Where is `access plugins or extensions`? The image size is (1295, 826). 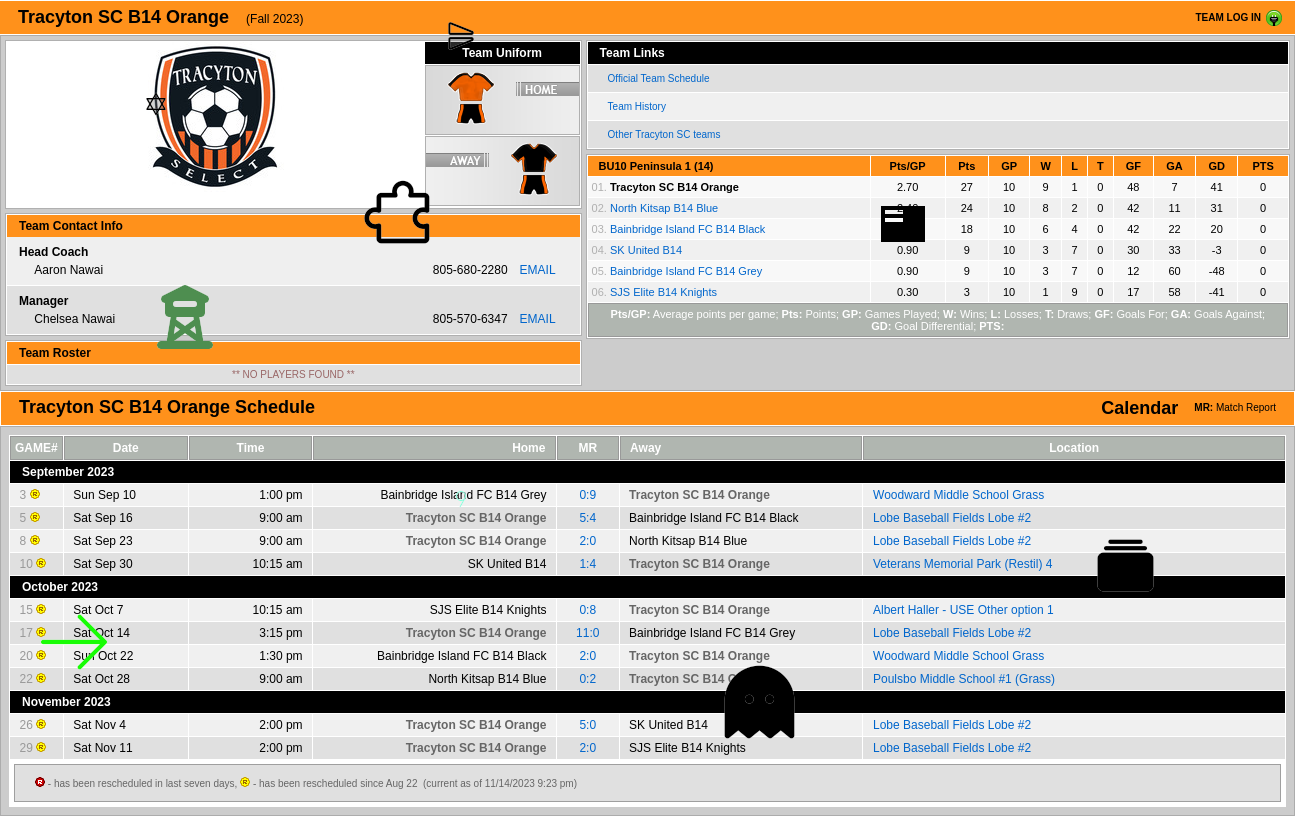
access plugins or extensions is located at coordinates (400, 214).